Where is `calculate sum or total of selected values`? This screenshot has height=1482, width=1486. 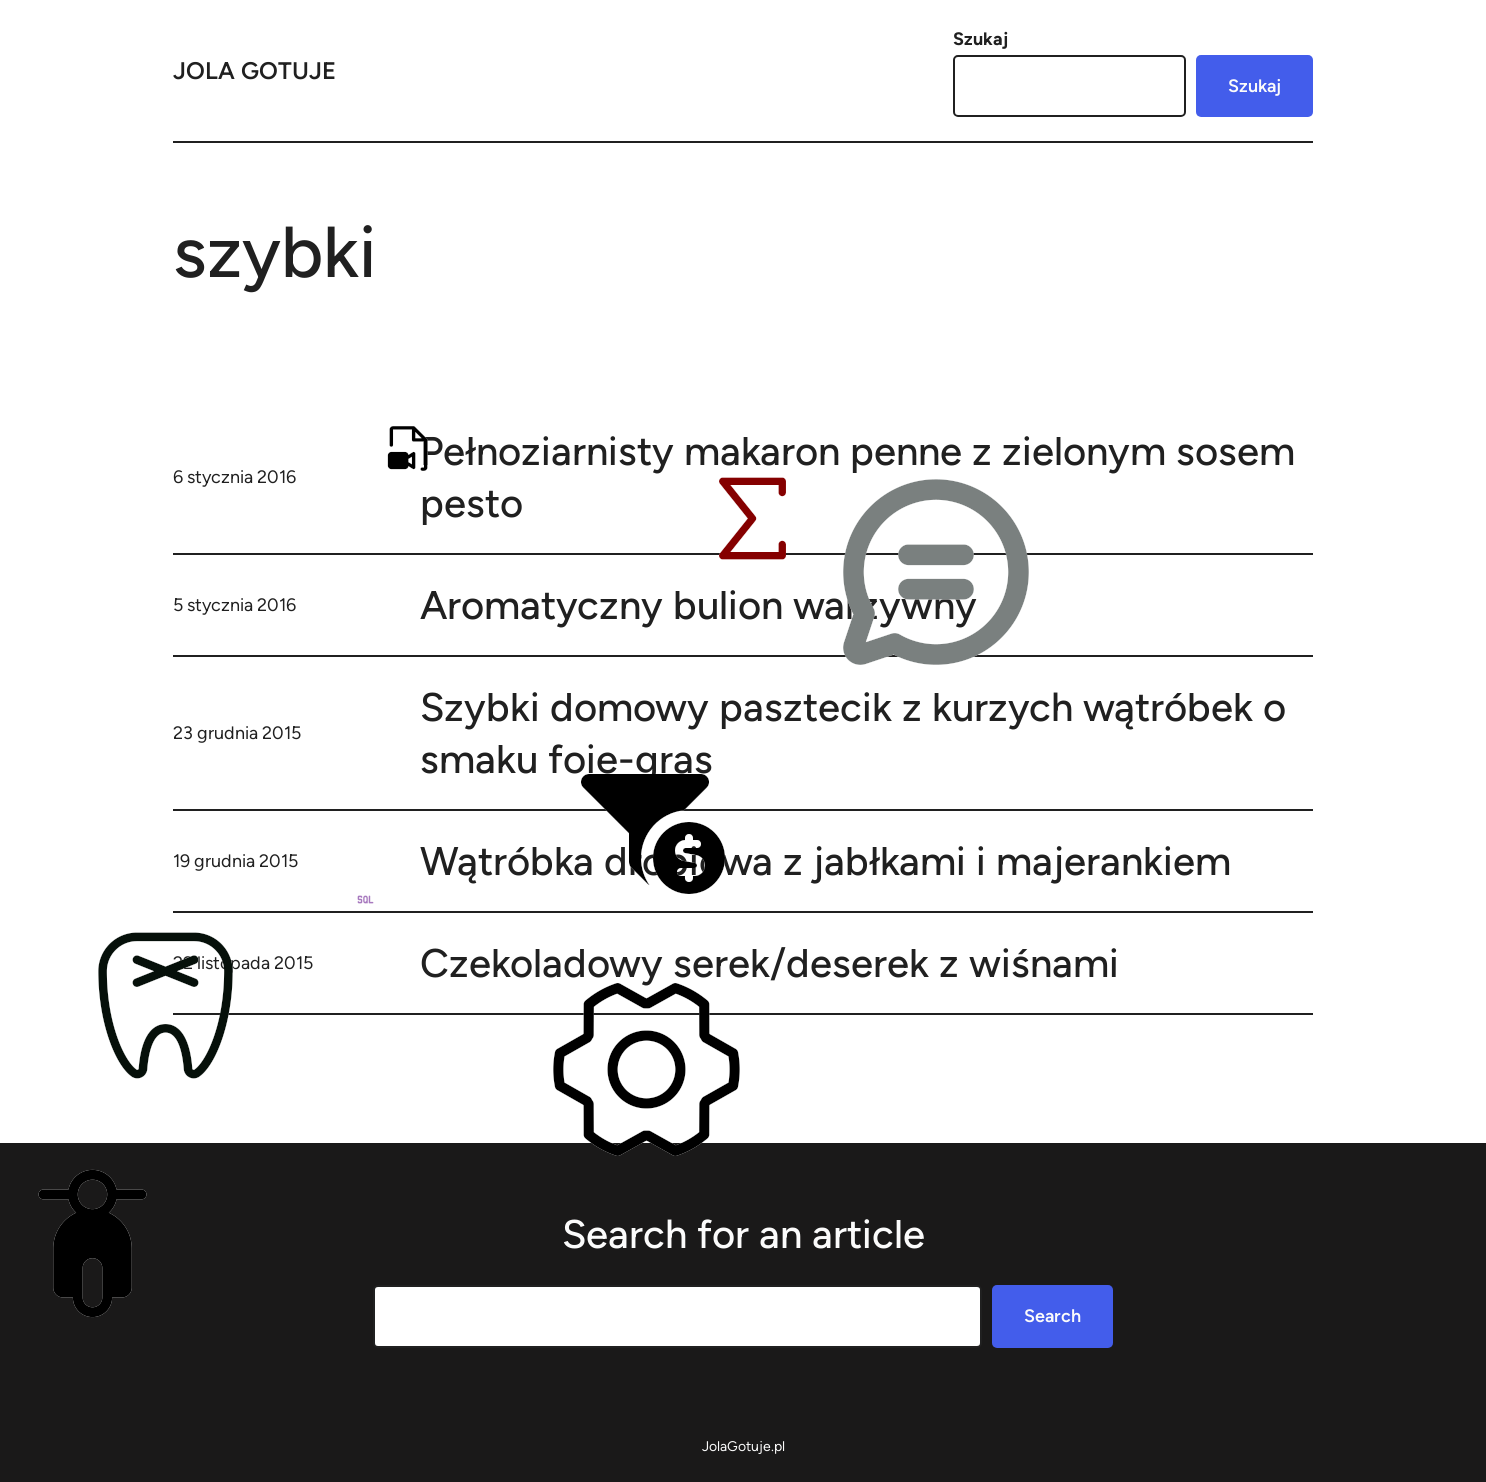
calculate sum or total of selected values is located at coordinates (752, 518).